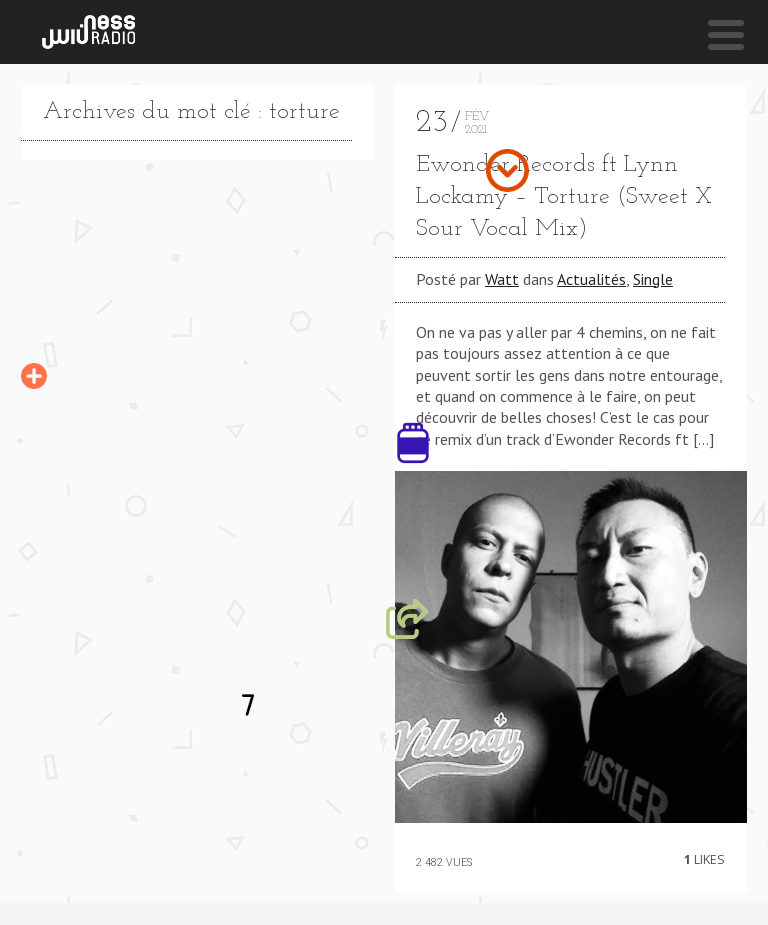  What do you see at coordinates (248, 705) in the screenshot?
I see `indicates the number seven in a list or ranking` at bounding box center [248, 705].